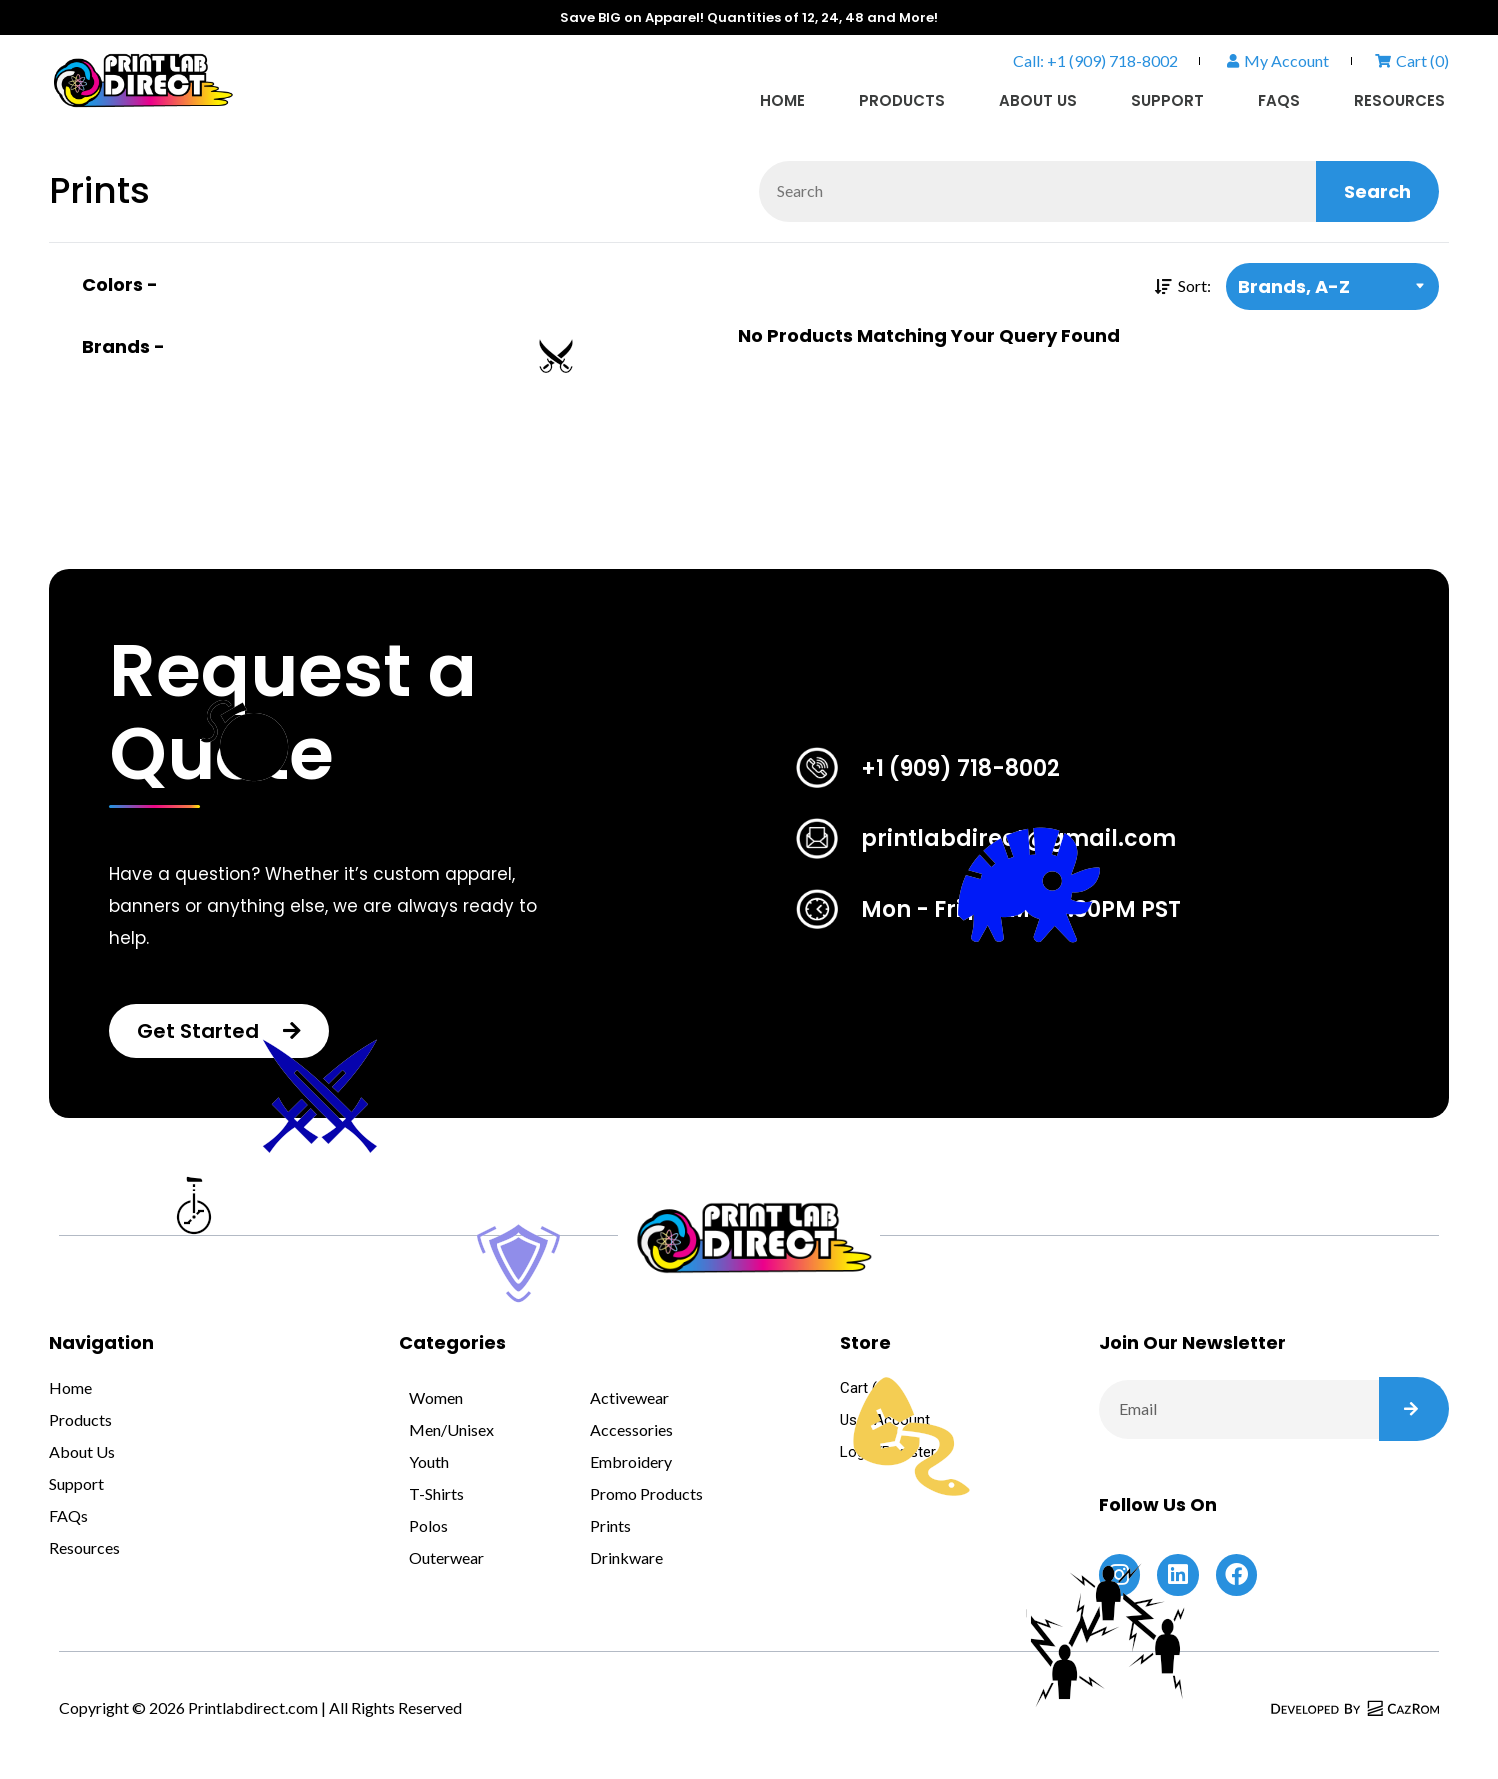  Describe the element at coordinates (245, 740) in the screenshot. I see `an inactive or disarmed bomb item` at that location.